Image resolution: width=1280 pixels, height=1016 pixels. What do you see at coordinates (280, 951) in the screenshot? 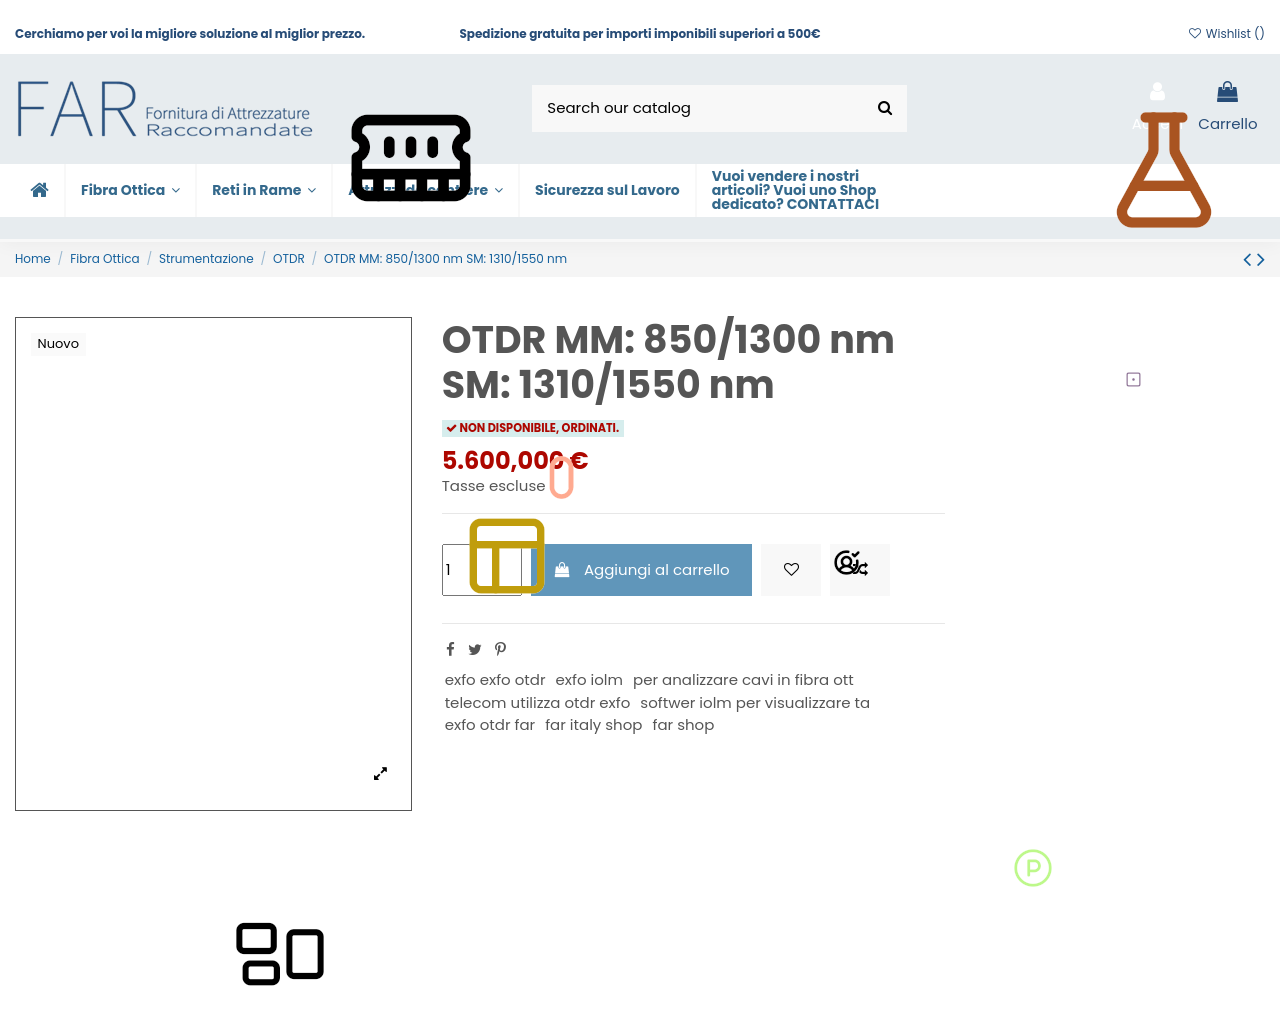
I see `view grouped elements or layouts` at bounding box center [280, 951].